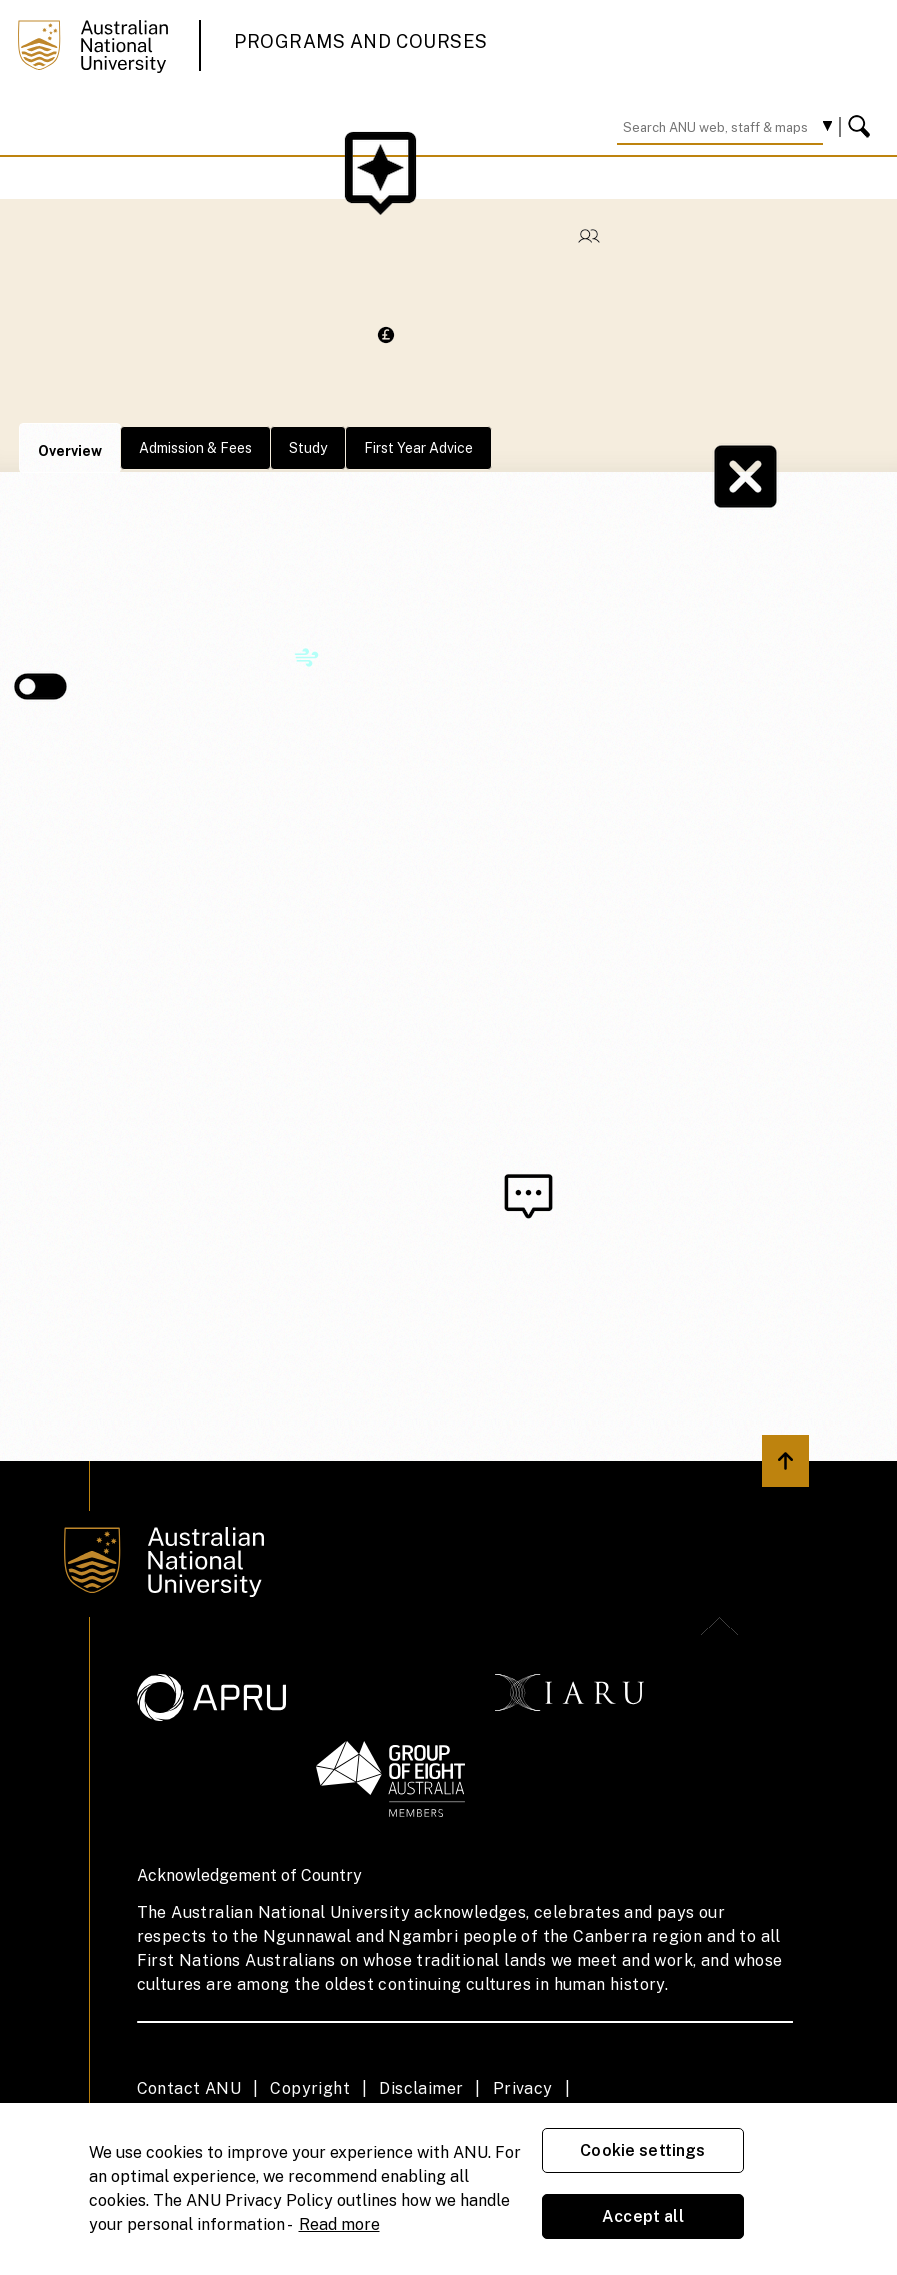  Describe the element at coordinates (719, 1628) in the screenshot. I see `expand or collapse a dropdown menu upward` at that location.